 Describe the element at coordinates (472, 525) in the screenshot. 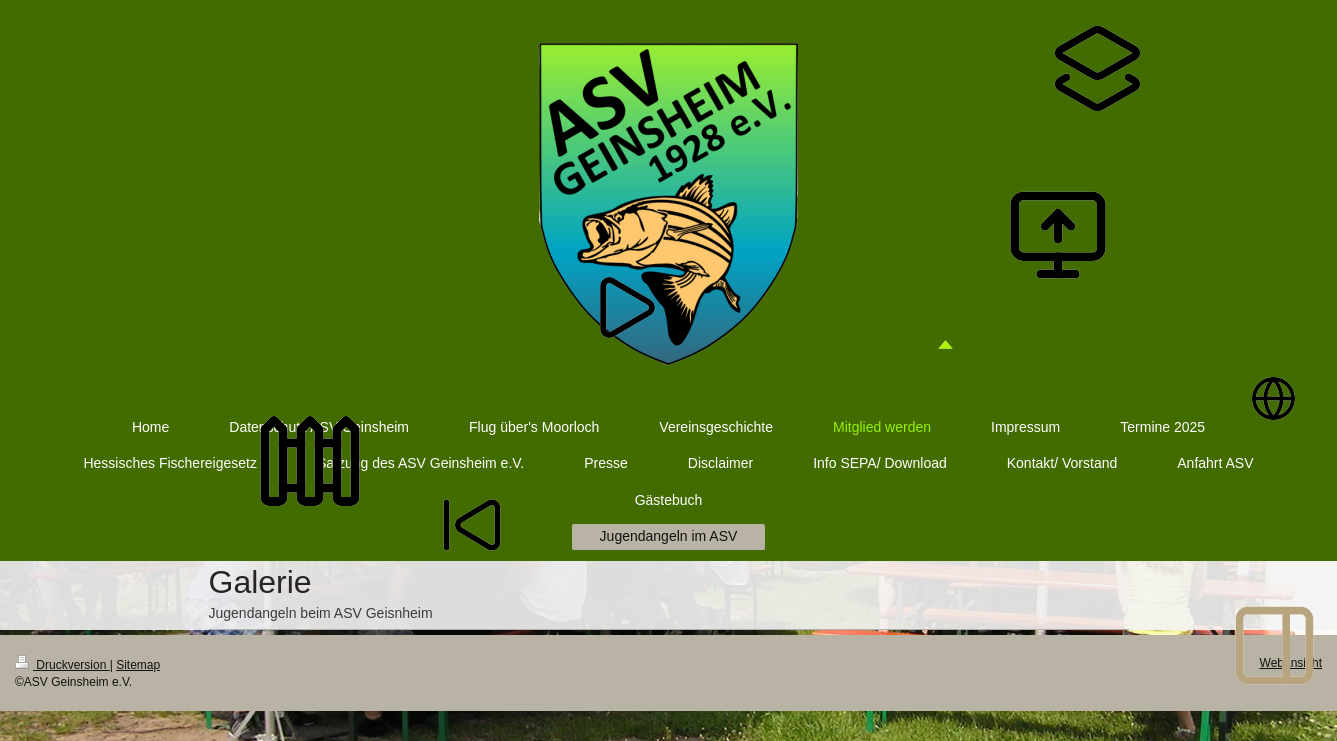

I see `skip to previous track` at that location.